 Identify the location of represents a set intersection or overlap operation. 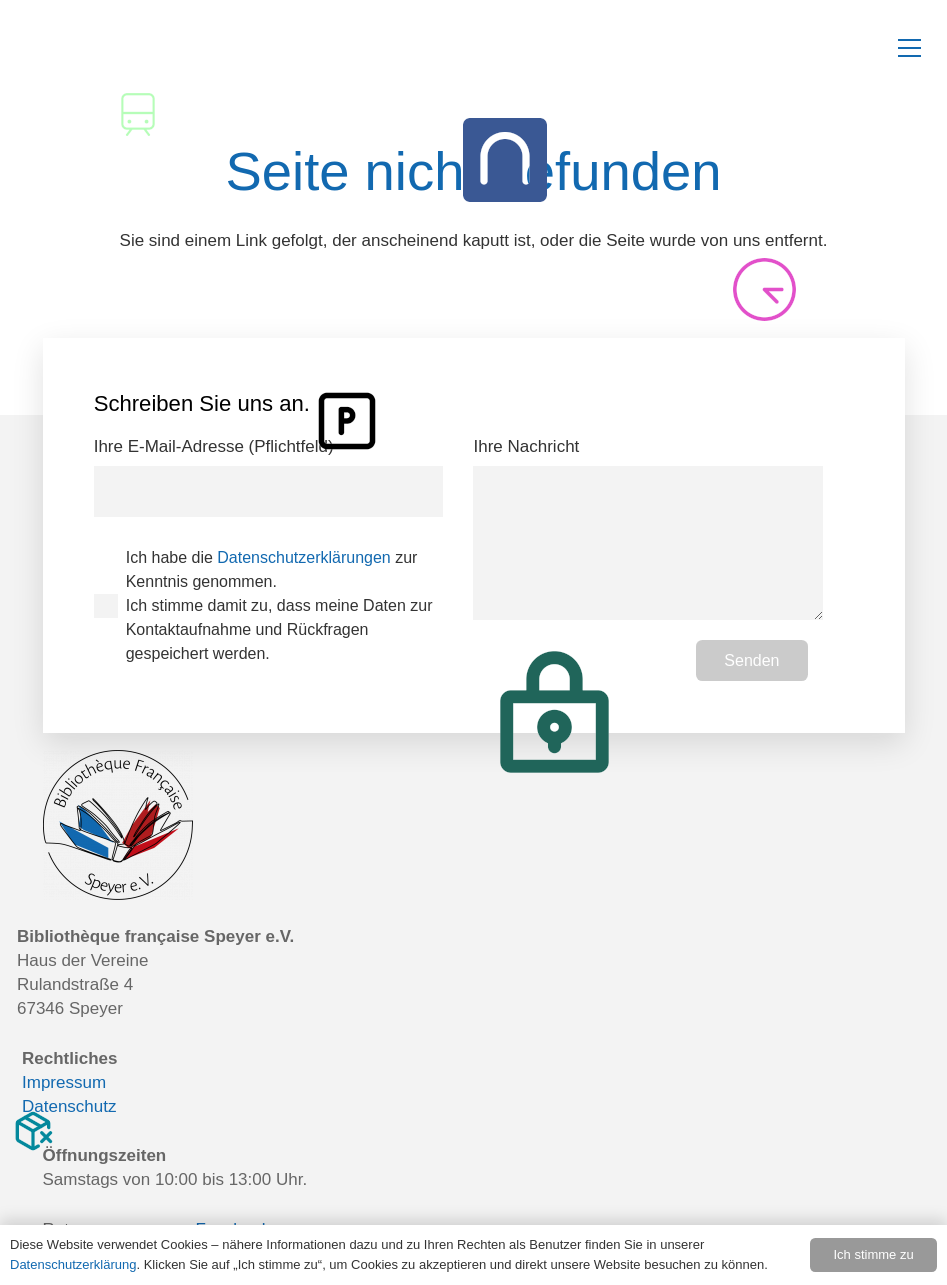
(505, 160).